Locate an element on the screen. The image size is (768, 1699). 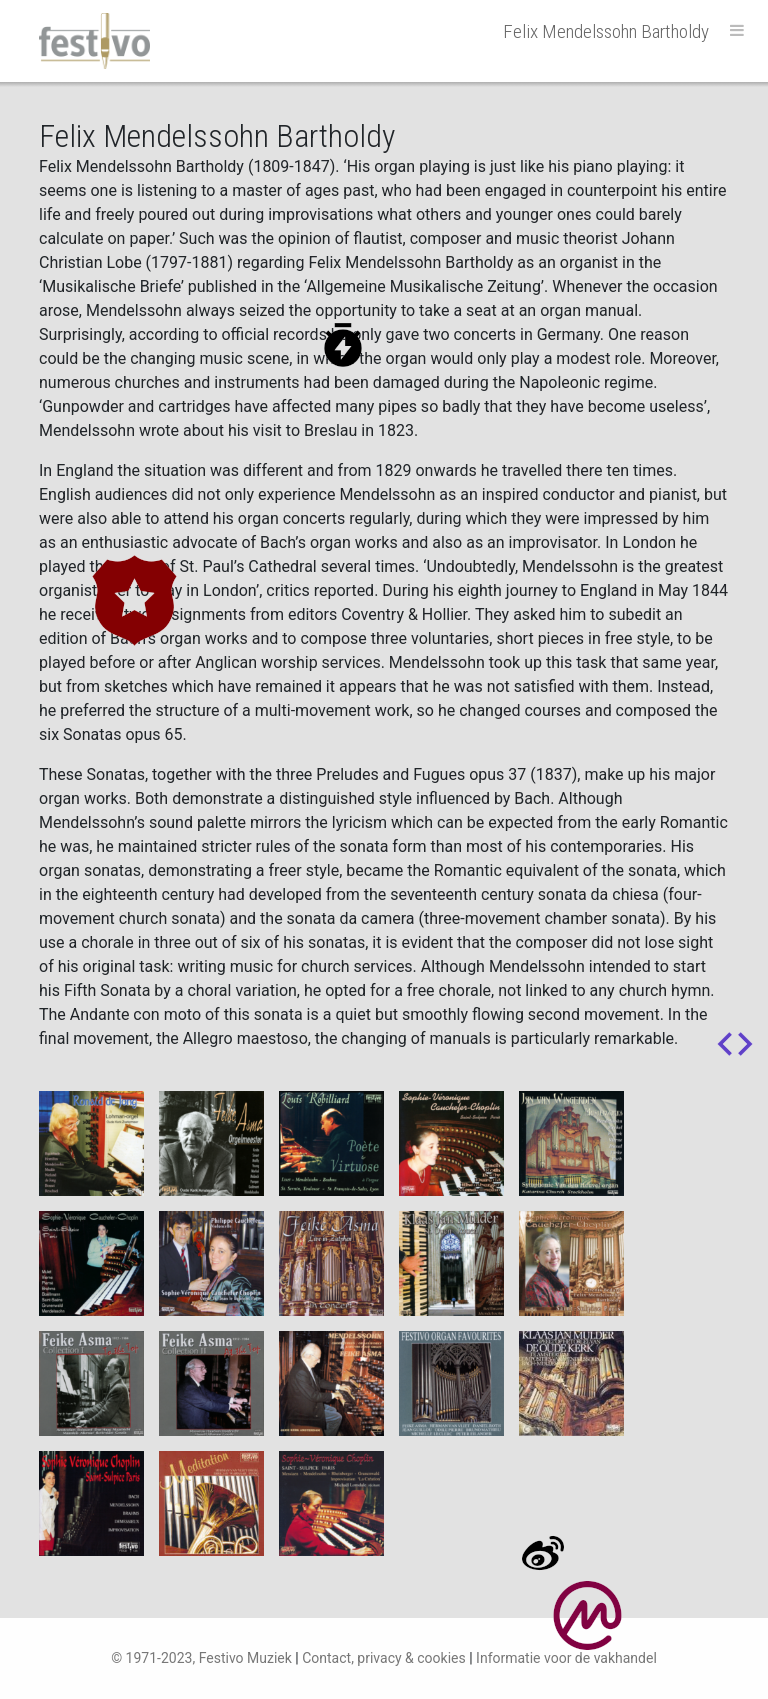
start a quick timer or speed countdown is located at coordinates (343, 346).